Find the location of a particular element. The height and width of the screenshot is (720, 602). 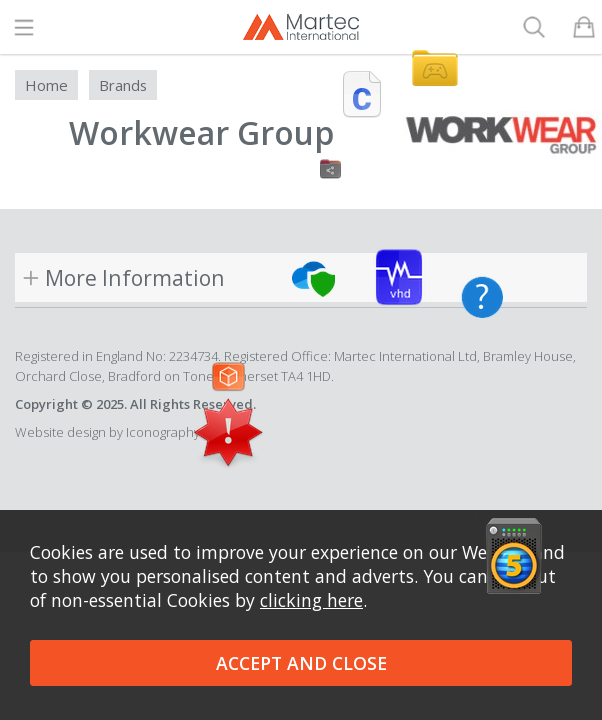

access your public shared folder is located at coordinates (330, 168).